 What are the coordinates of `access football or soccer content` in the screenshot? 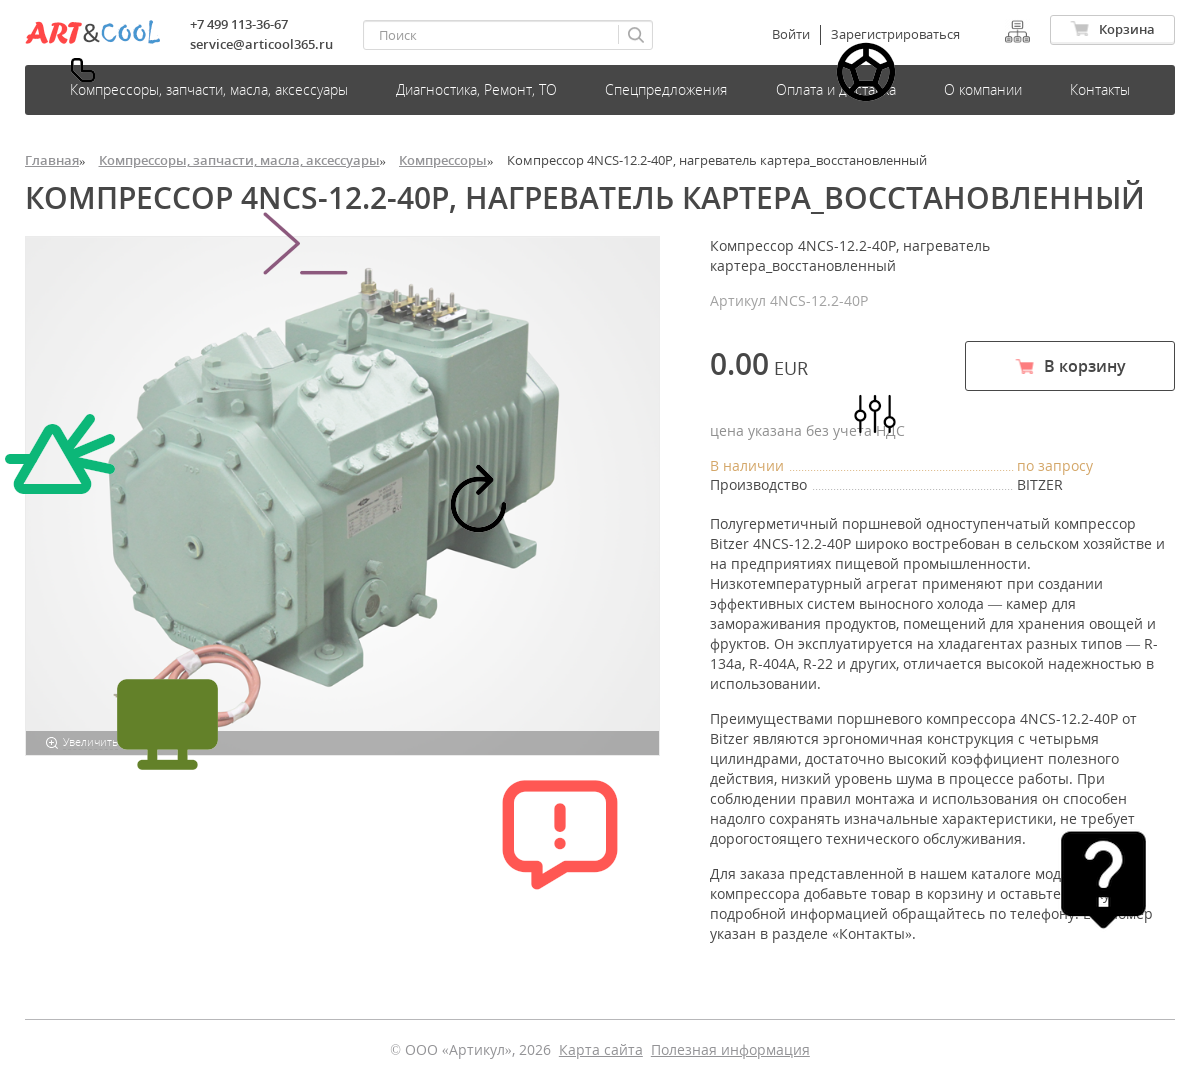 It's located at (866, 72).